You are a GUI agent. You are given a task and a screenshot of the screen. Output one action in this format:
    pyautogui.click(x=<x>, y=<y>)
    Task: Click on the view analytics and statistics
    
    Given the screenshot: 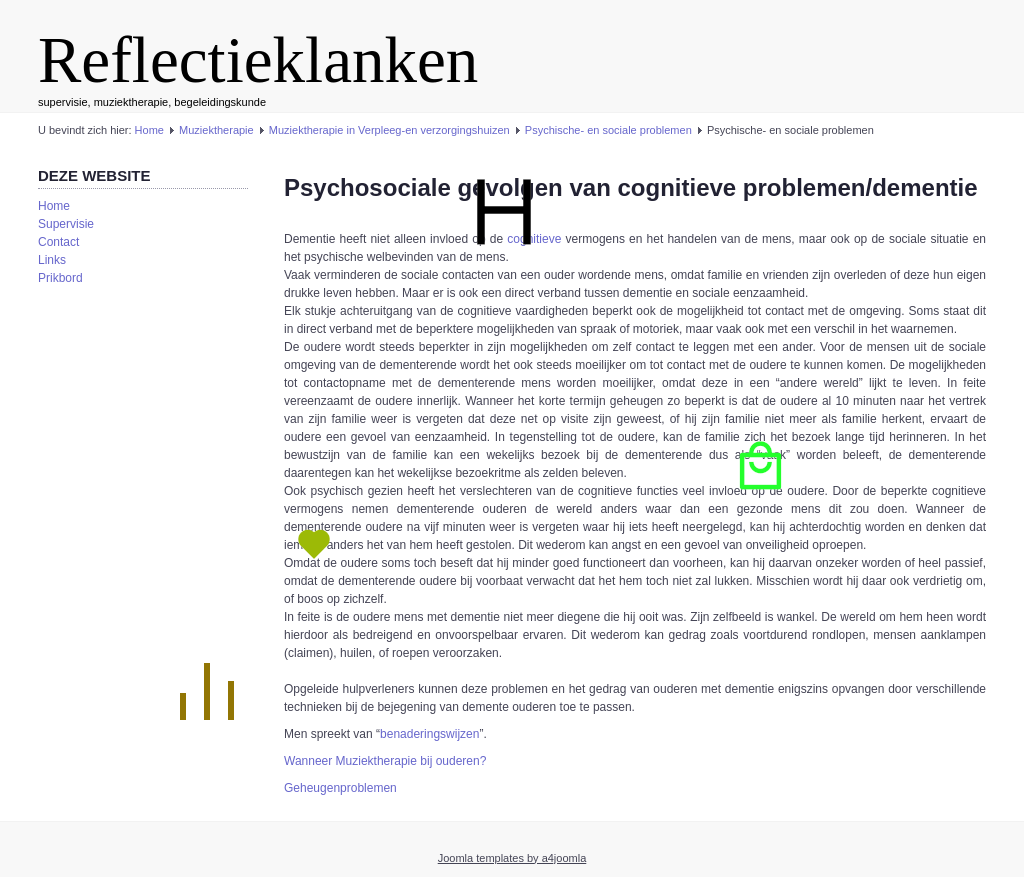 What is the action you would take?
    pyautogui.click(x=207, y=693)
    